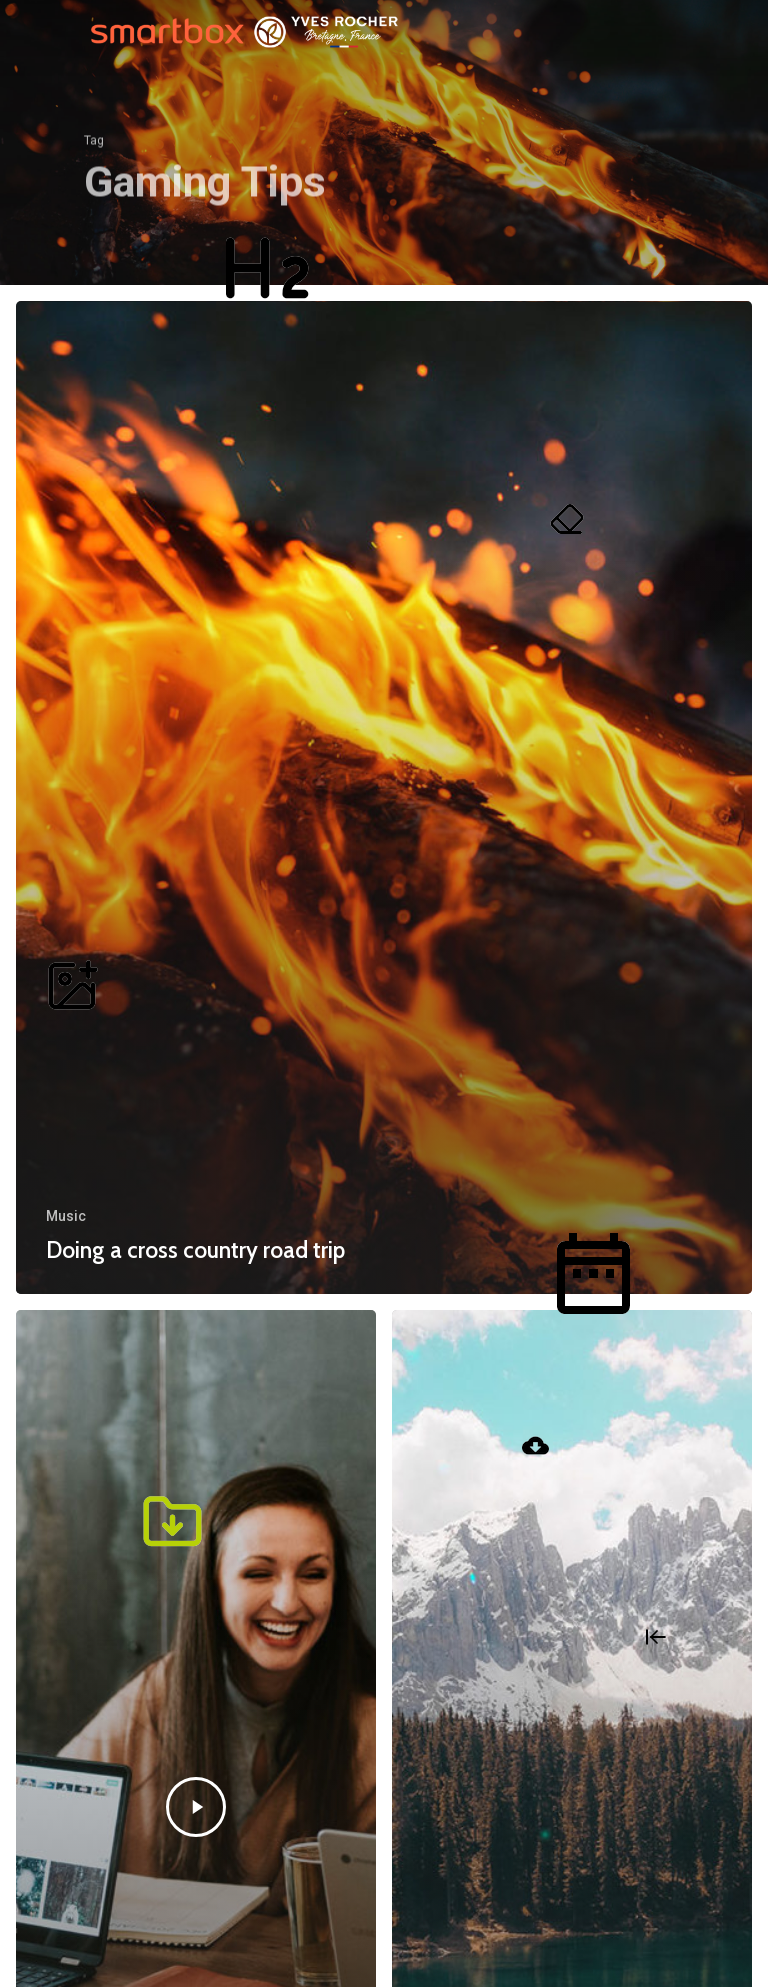  Describe the element at coordinates (265, 268) in the screenshot. I see `format text as heading level 2` at that location.